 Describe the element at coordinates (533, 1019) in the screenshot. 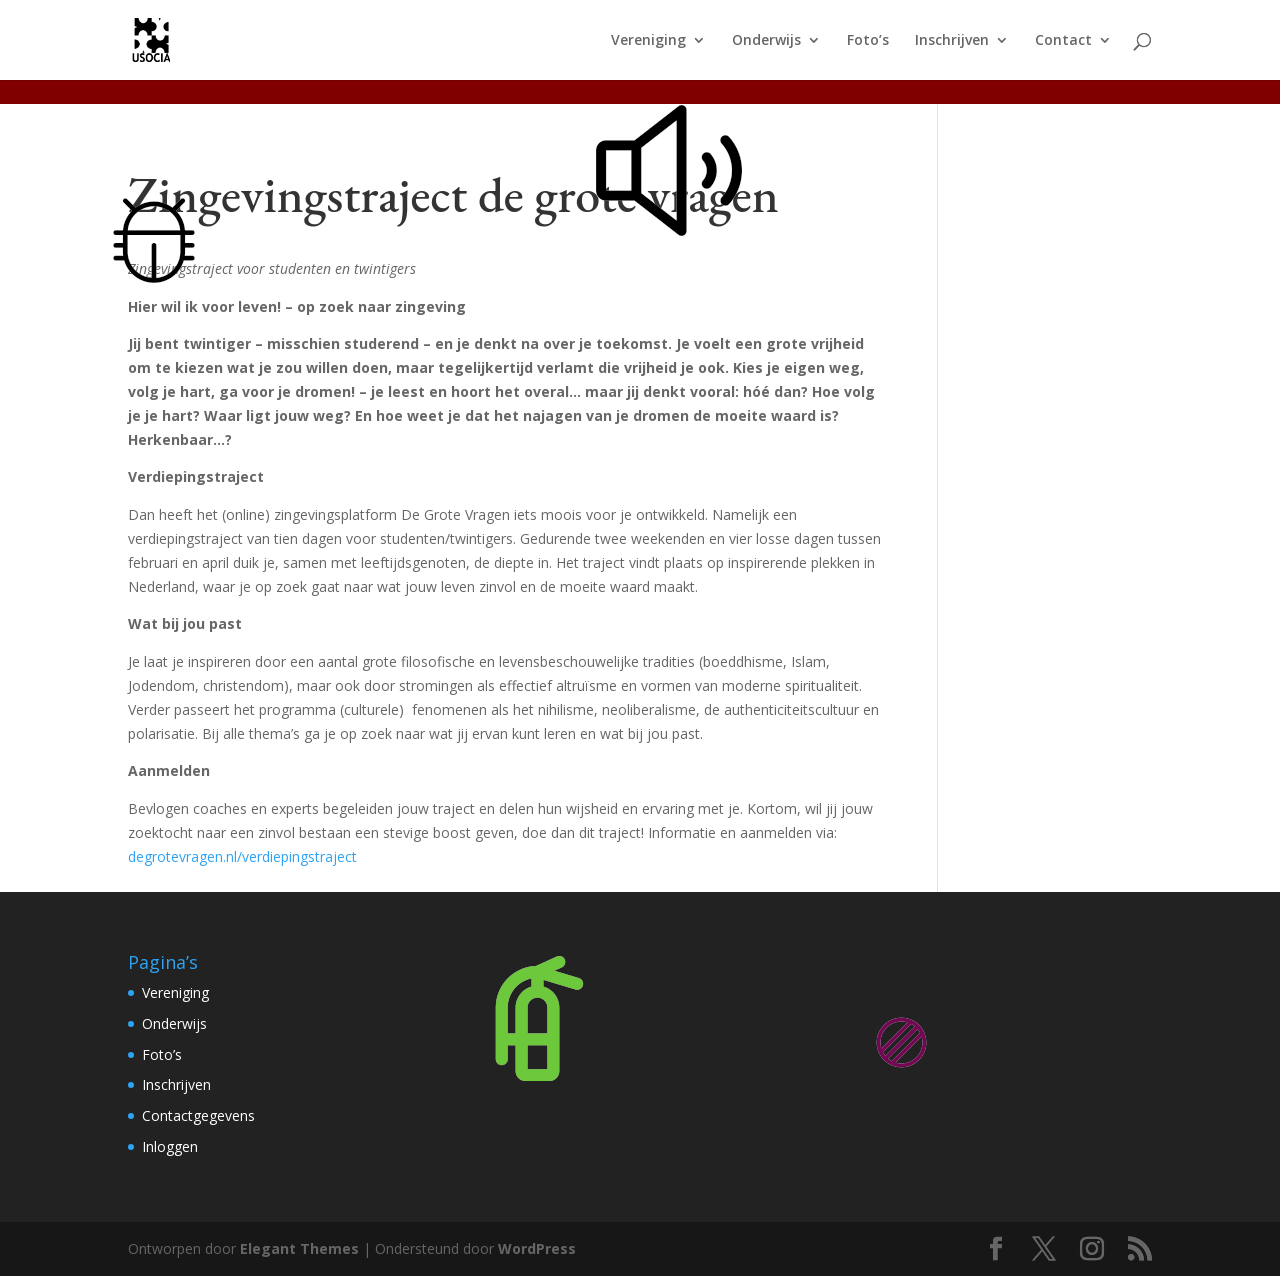

I see `fire safety equipment indicator` at that location.